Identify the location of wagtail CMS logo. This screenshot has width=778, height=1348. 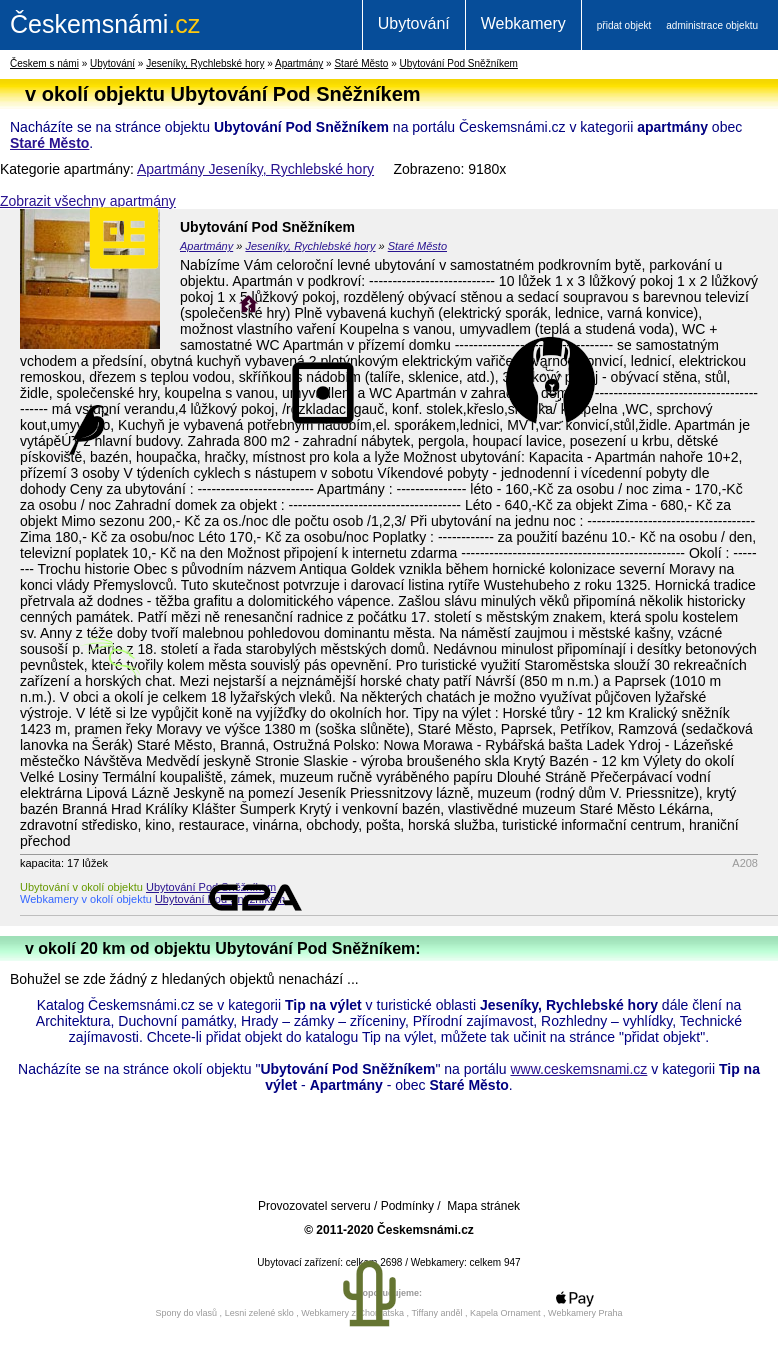
(89, 430).